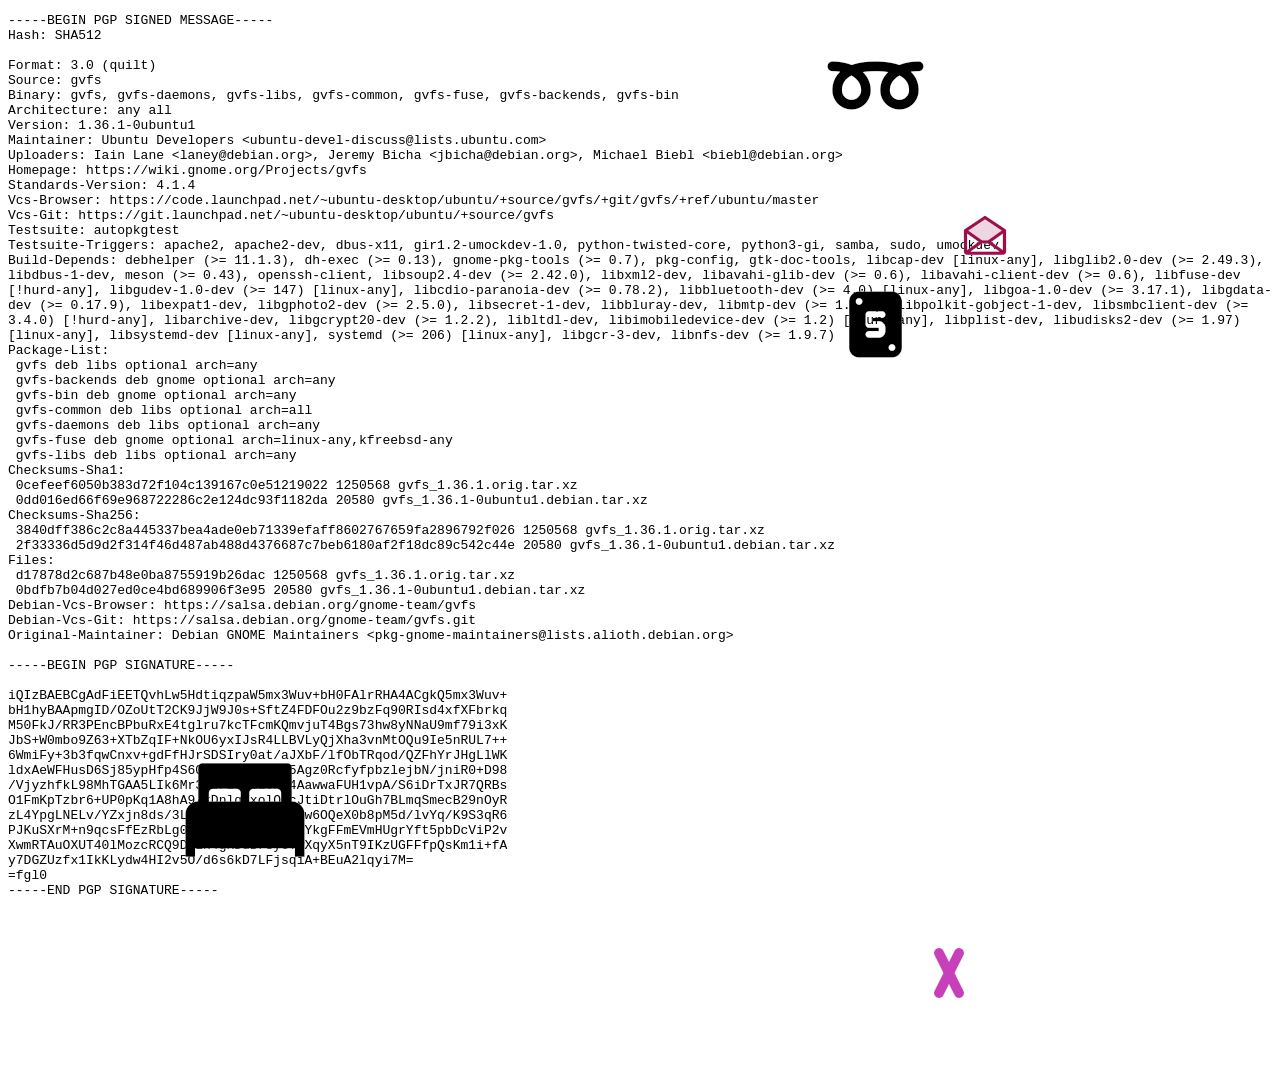 This screenshot has width=1280, height=1088. I want to click on close or dismiss a dialog, so click(949, 973).